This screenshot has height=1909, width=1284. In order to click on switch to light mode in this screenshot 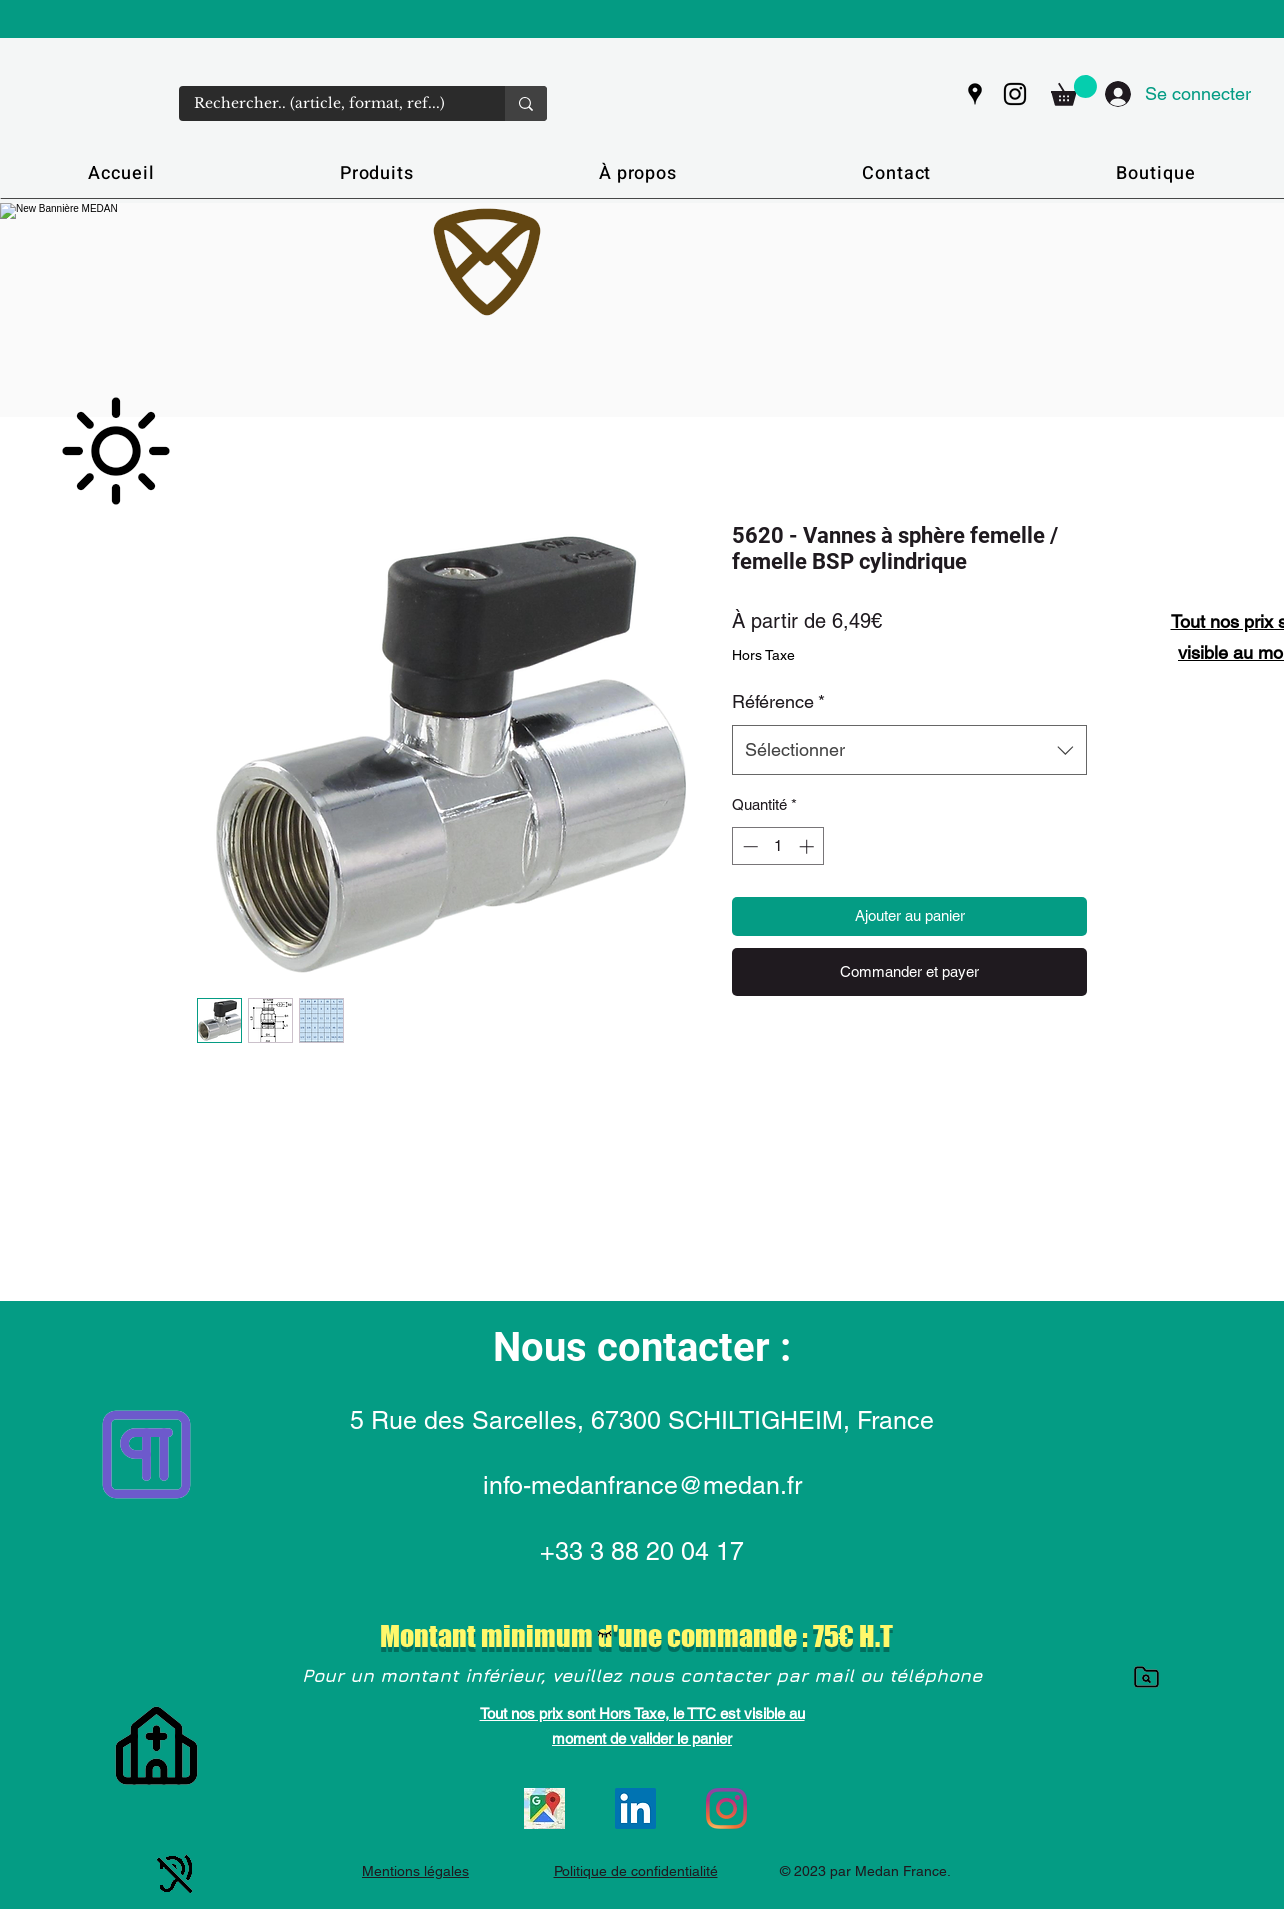, I will do `click(116, 451)`.